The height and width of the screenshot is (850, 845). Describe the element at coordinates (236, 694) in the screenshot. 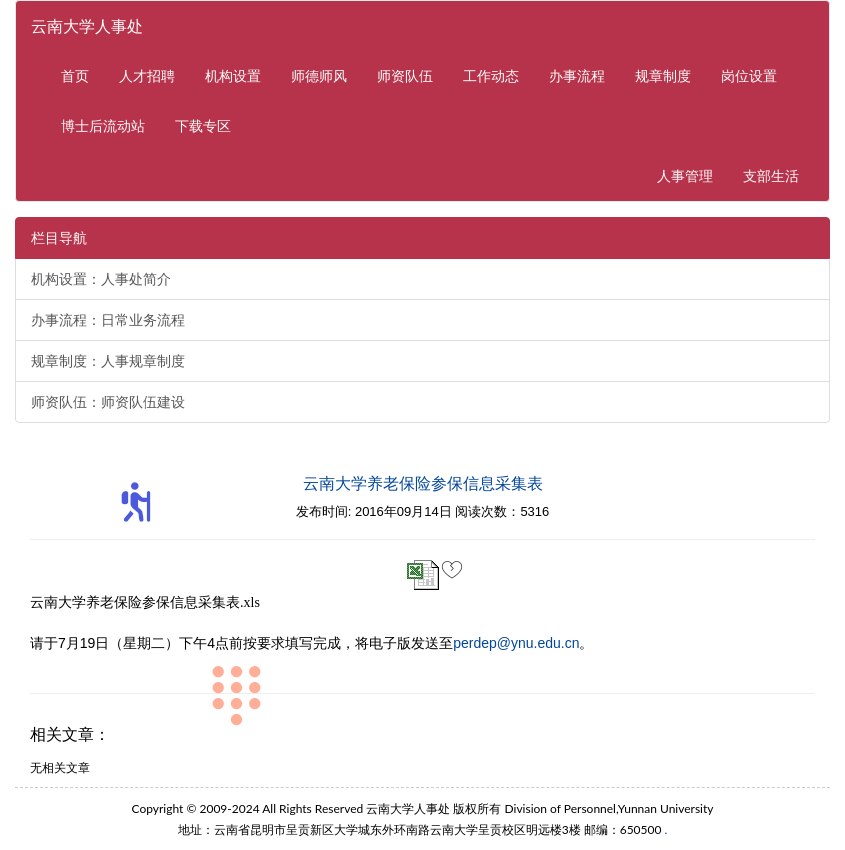

I see `open numeric keypad for input` at that location.